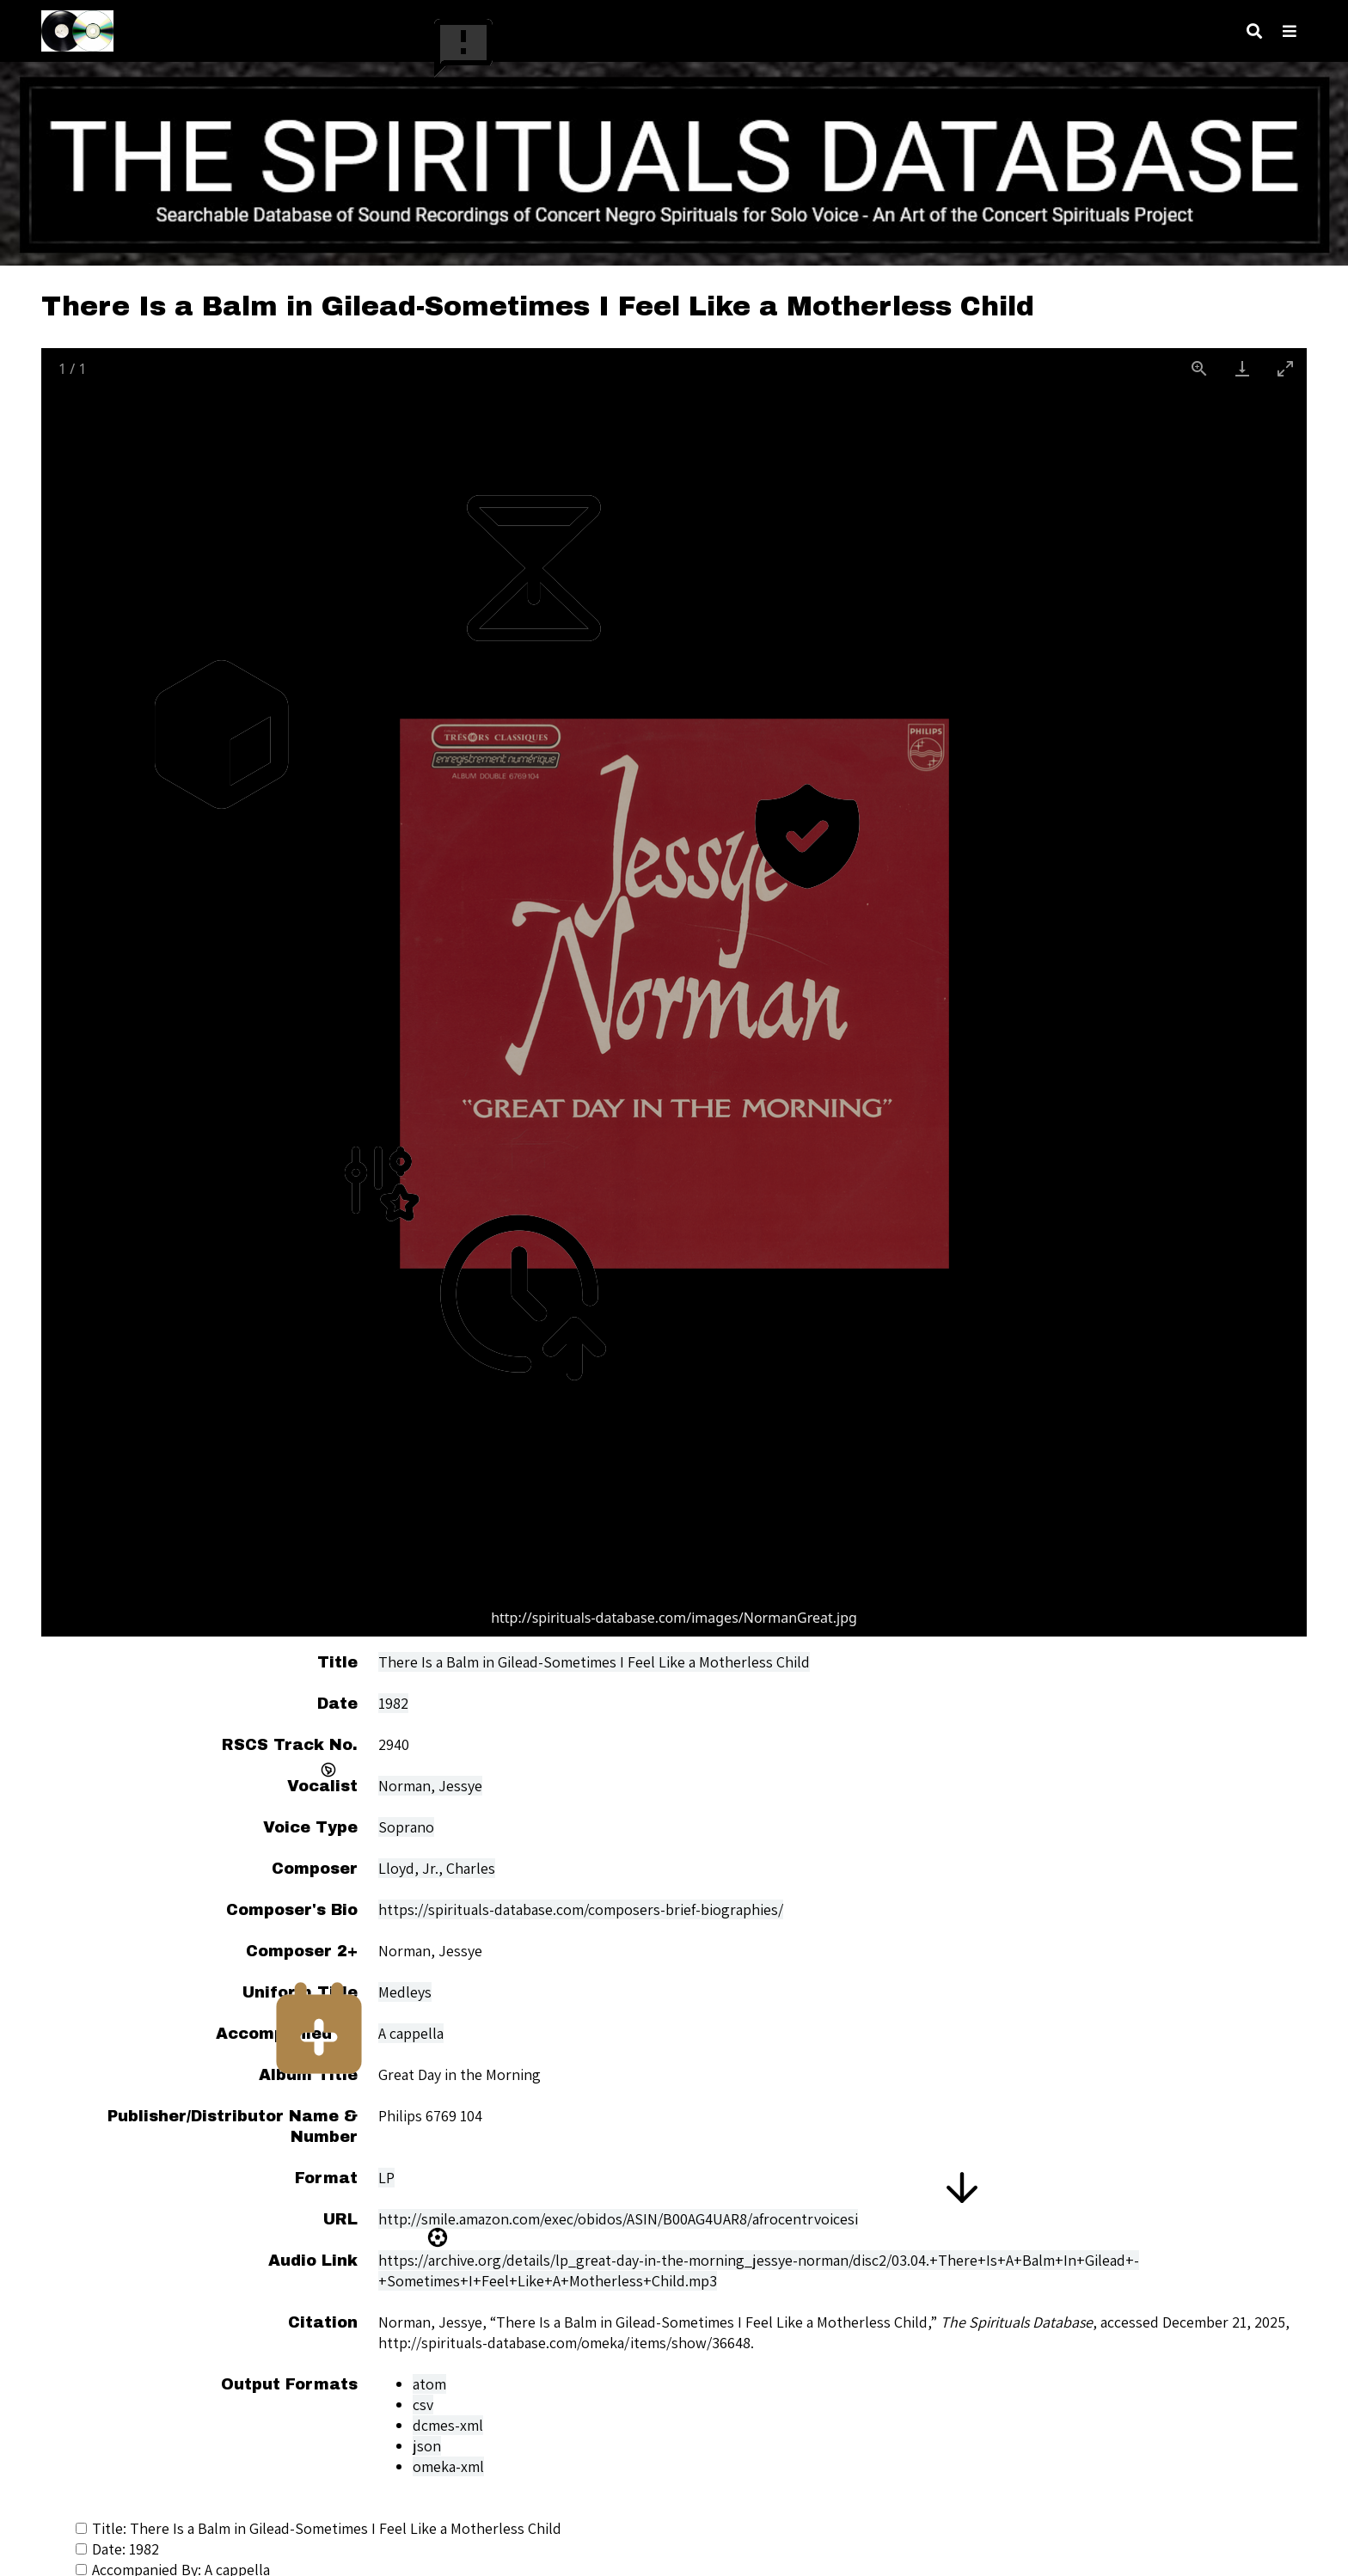 The width and height of the screenshot is (1348, 2576). I want to click on access sports or soccer-related content, so click(438, 2237).